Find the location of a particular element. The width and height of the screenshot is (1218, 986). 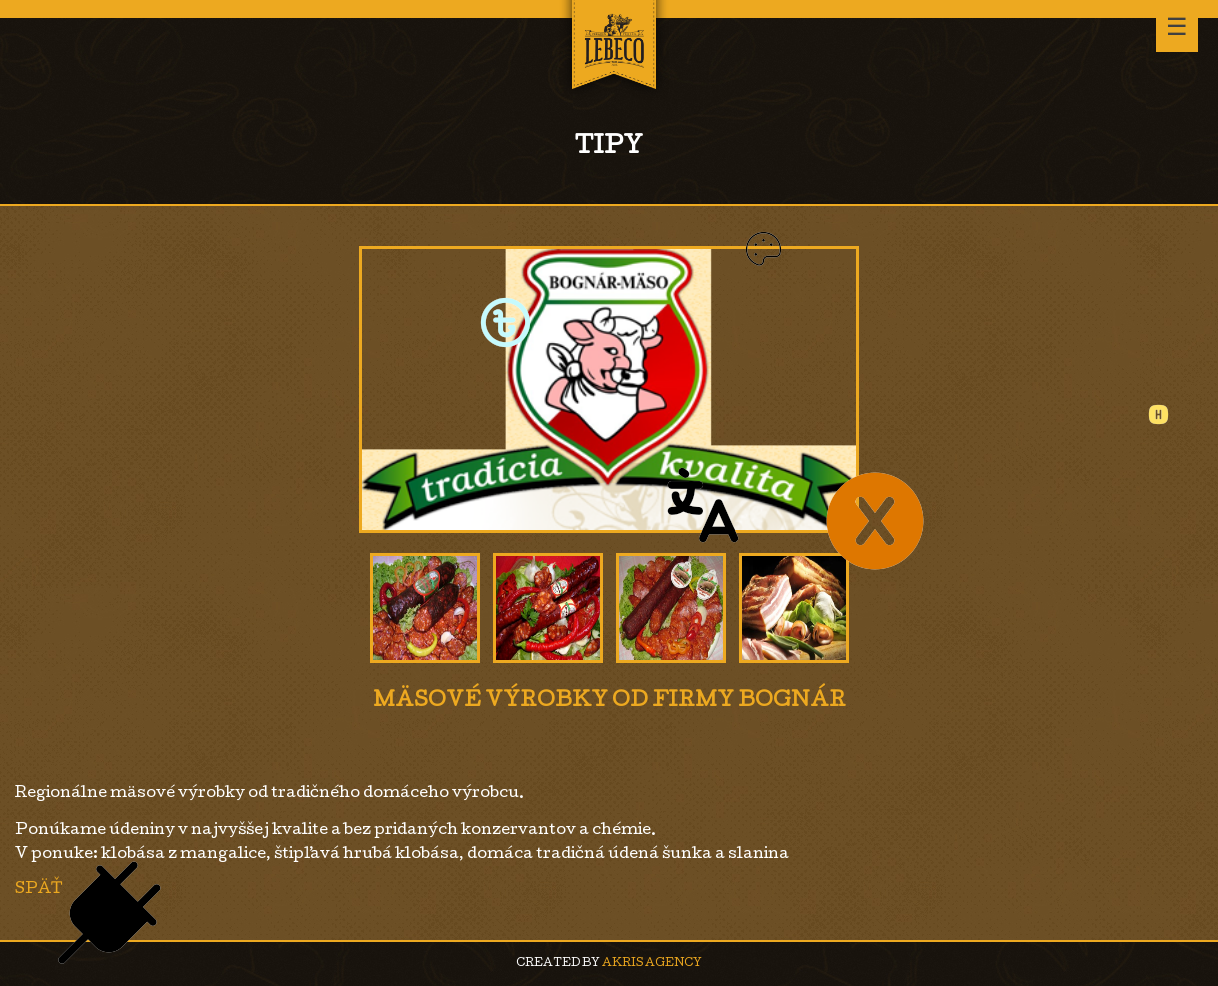

xbox x button icon is located at coordinates (875, 521).